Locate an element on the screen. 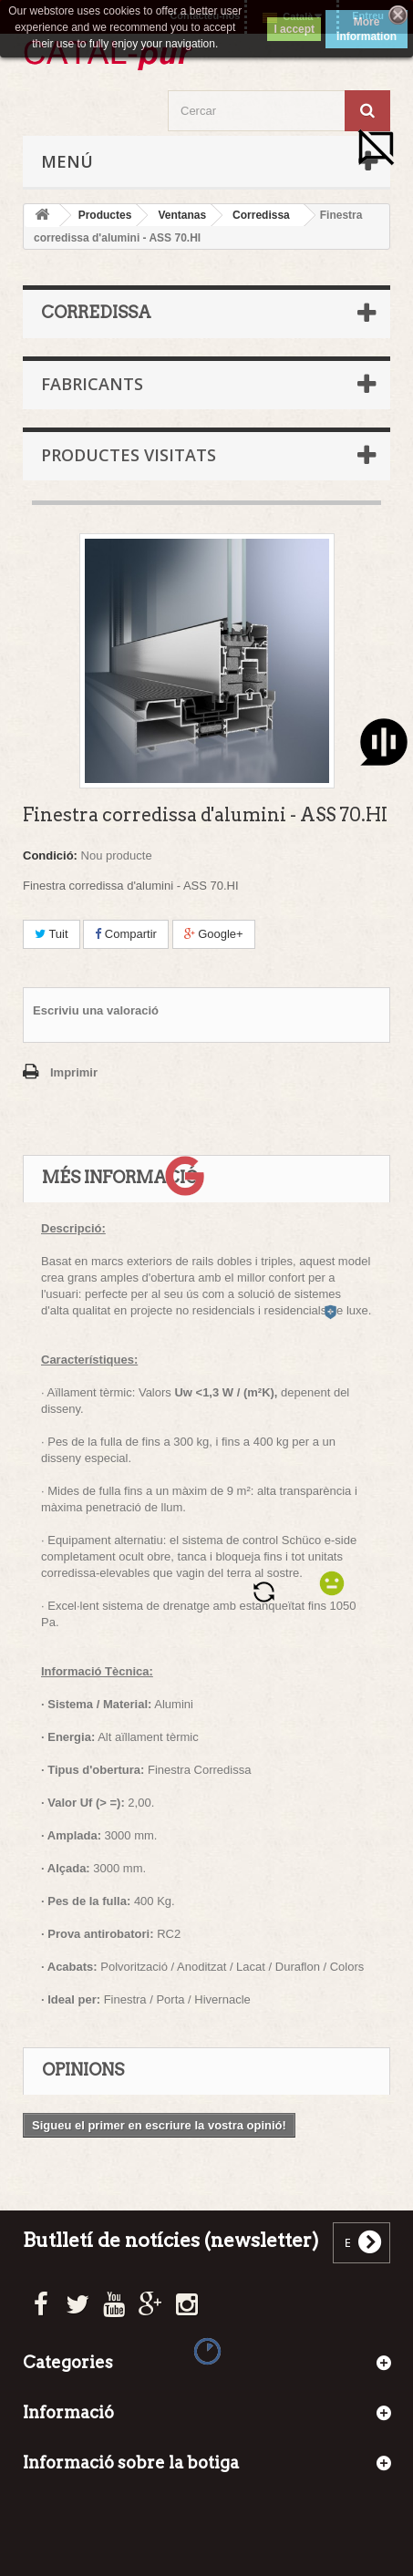  start a voice chat or audio message is located at coordinates (384, 742).